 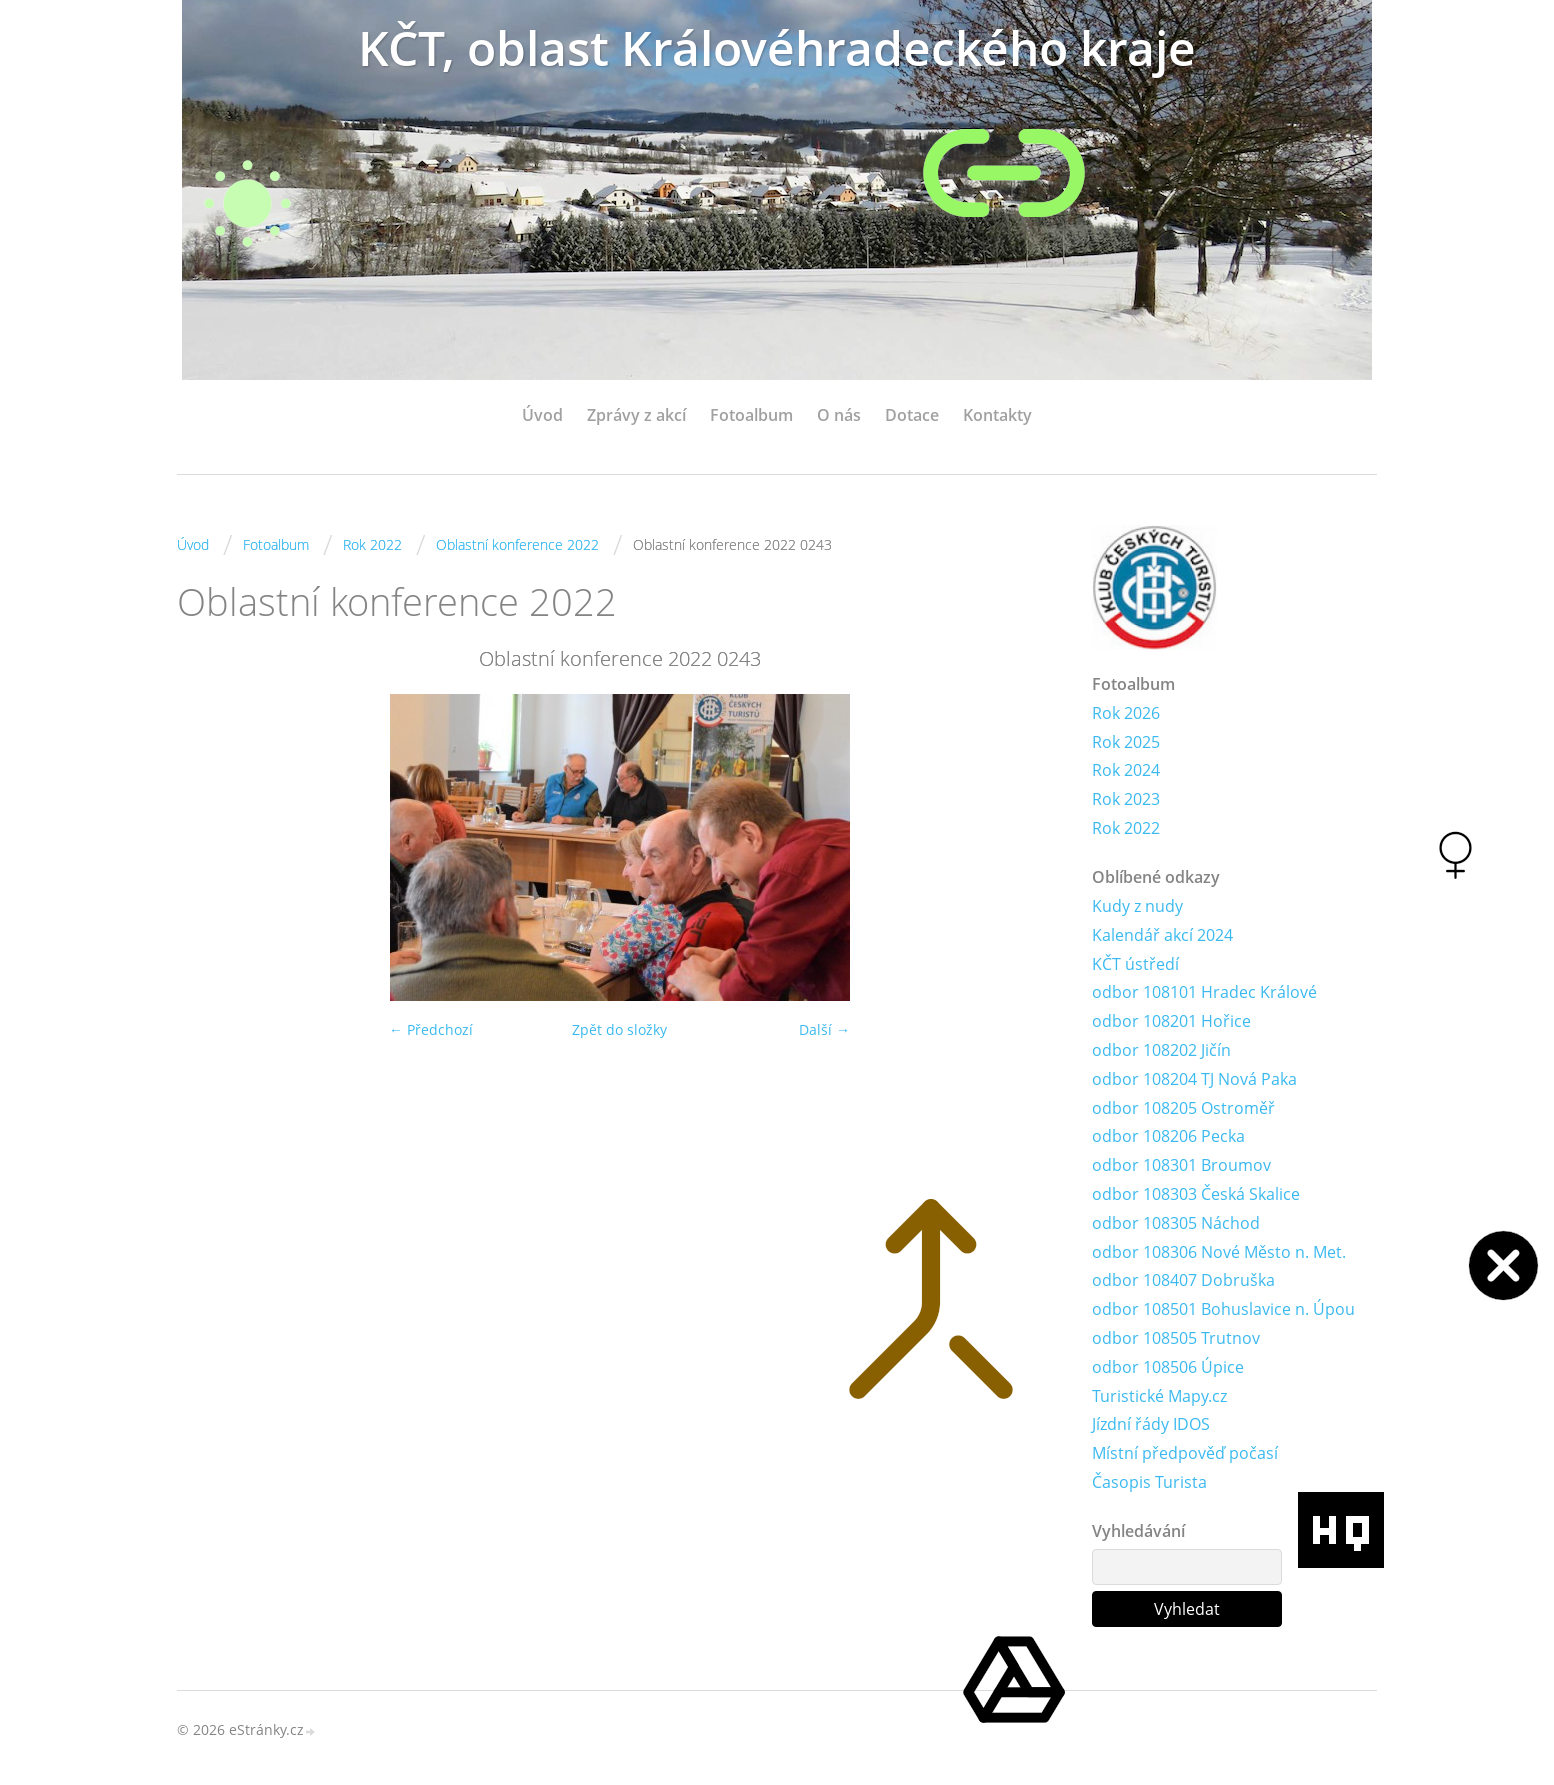 I want to click on merge branches or items together, so click(x=931, y=1299).